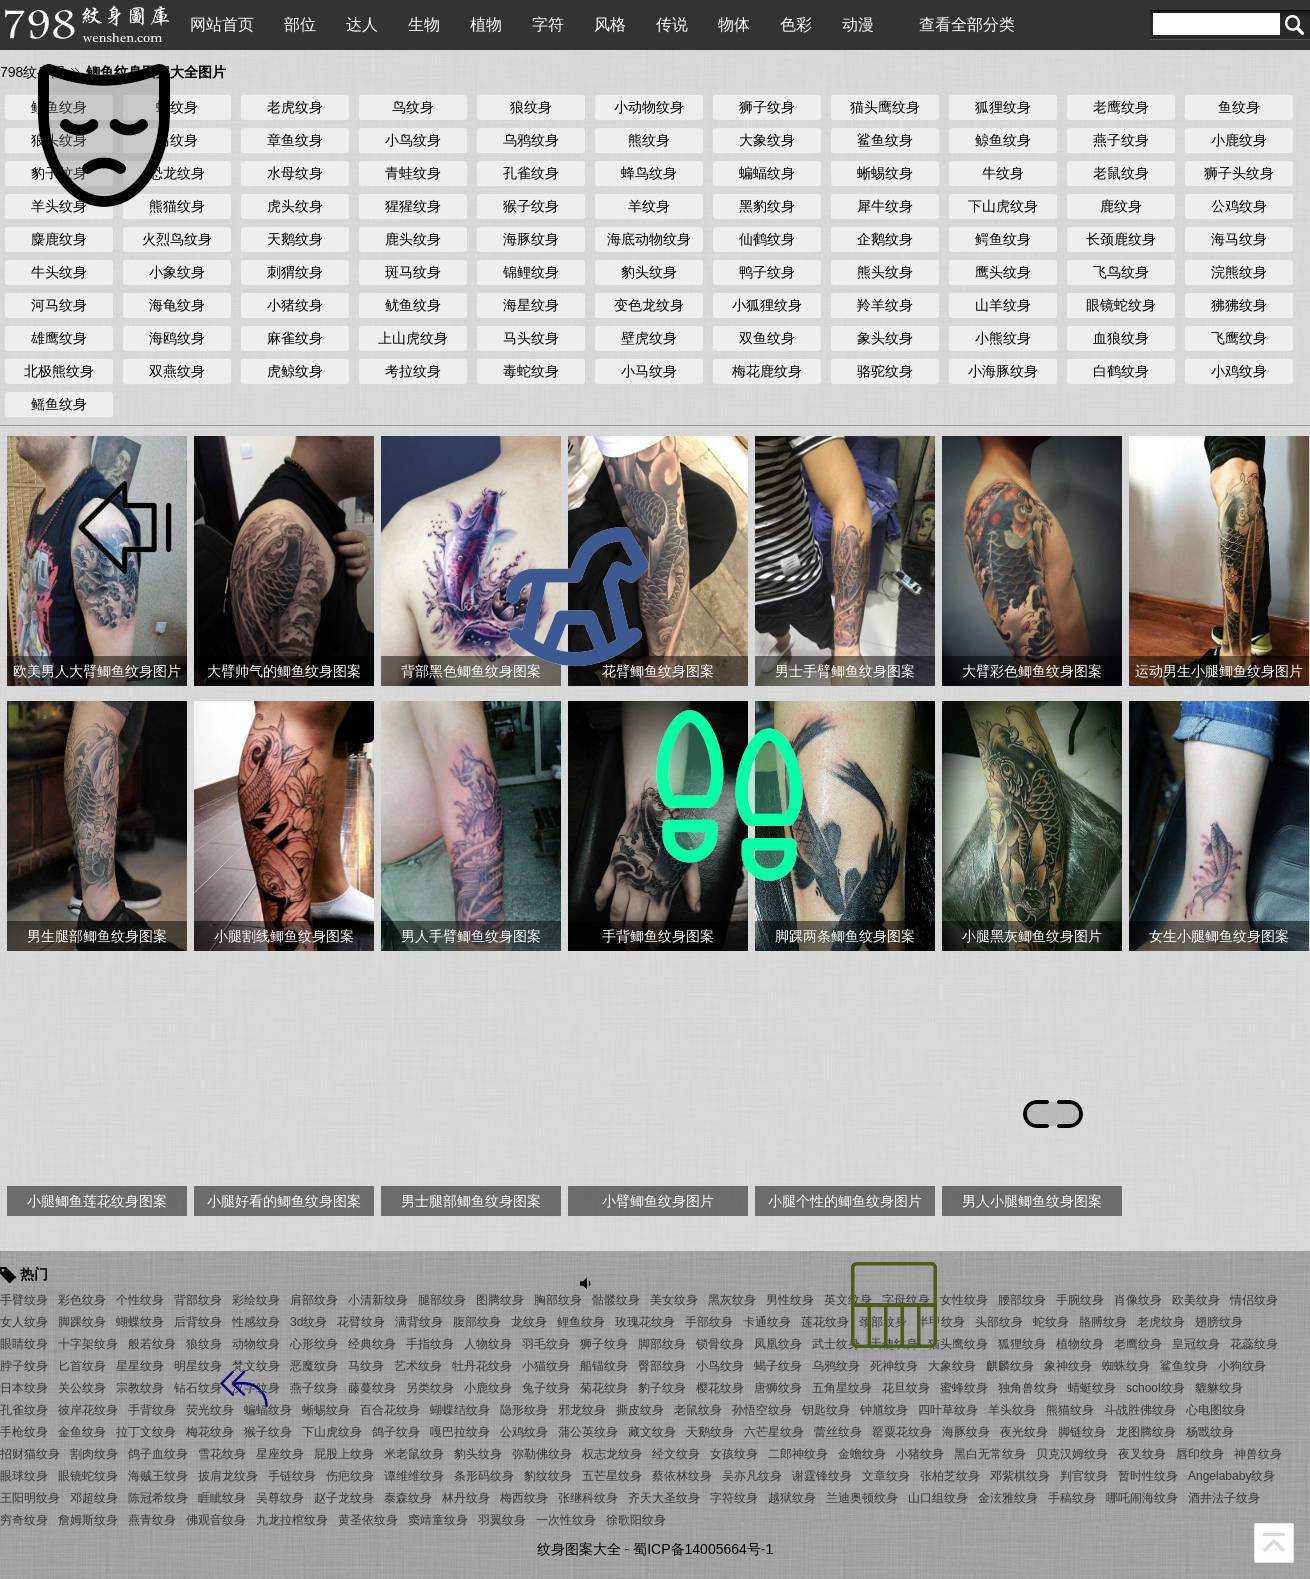  What do you see at coordinates (128, 527) in the screenshot?
I see `go back to the previous screen` at bounding box center [128, 527].